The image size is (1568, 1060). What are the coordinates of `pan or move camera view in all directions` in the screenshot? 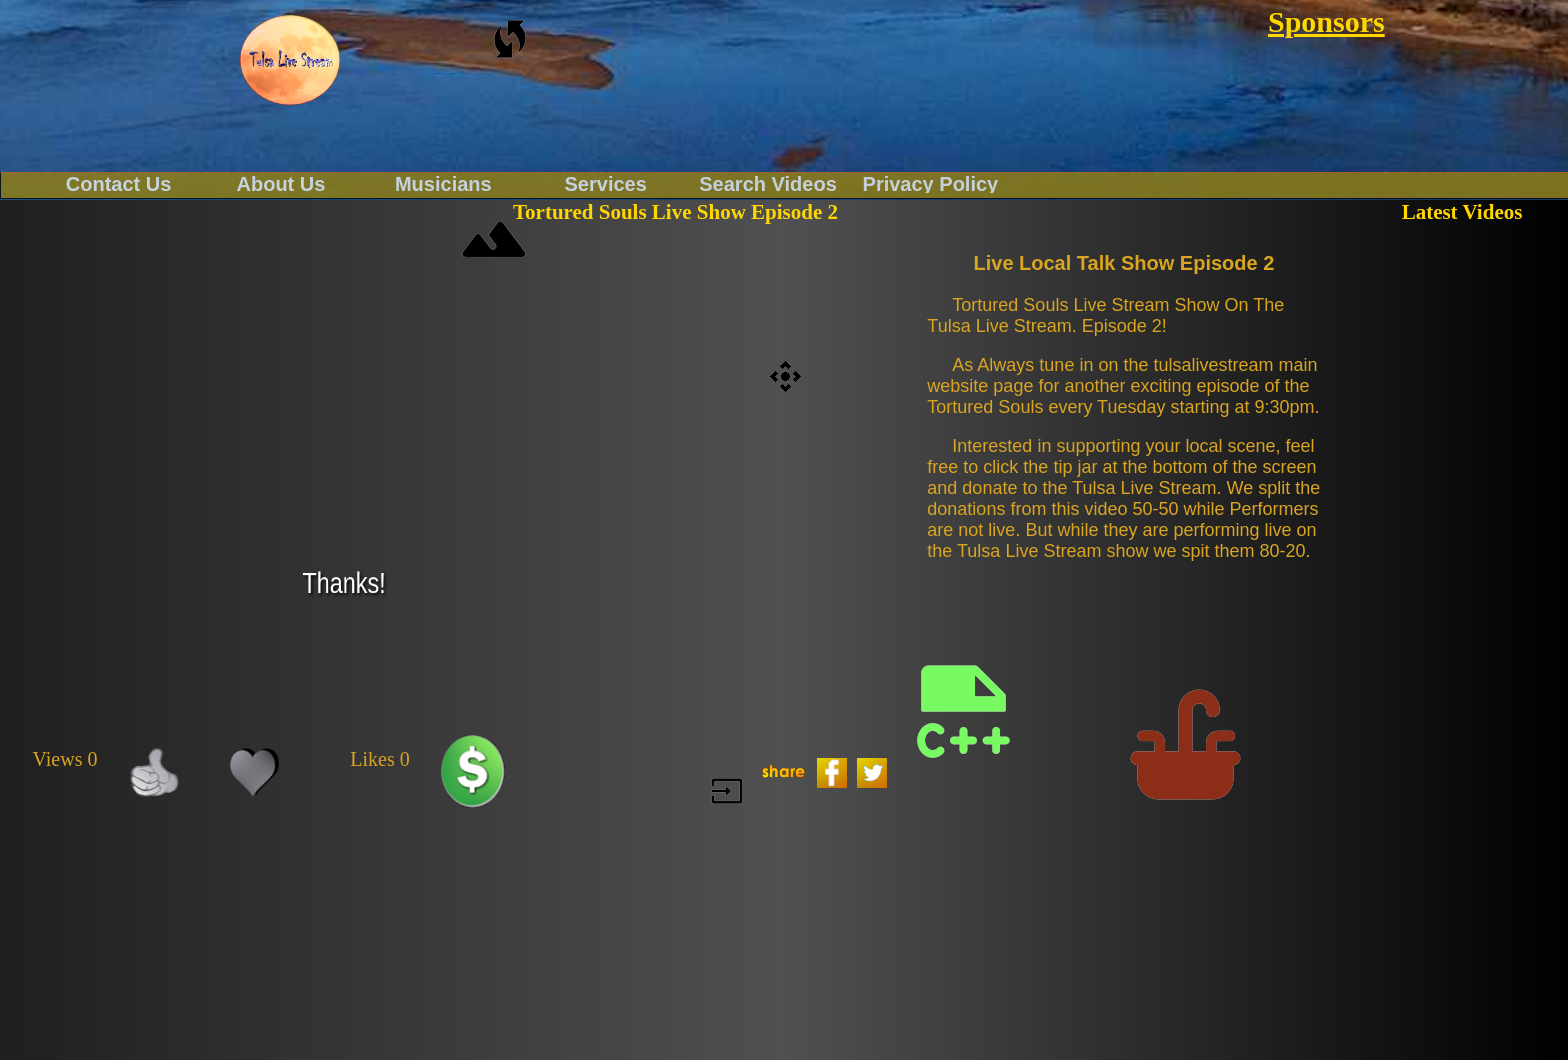 It's located at (785, 376).